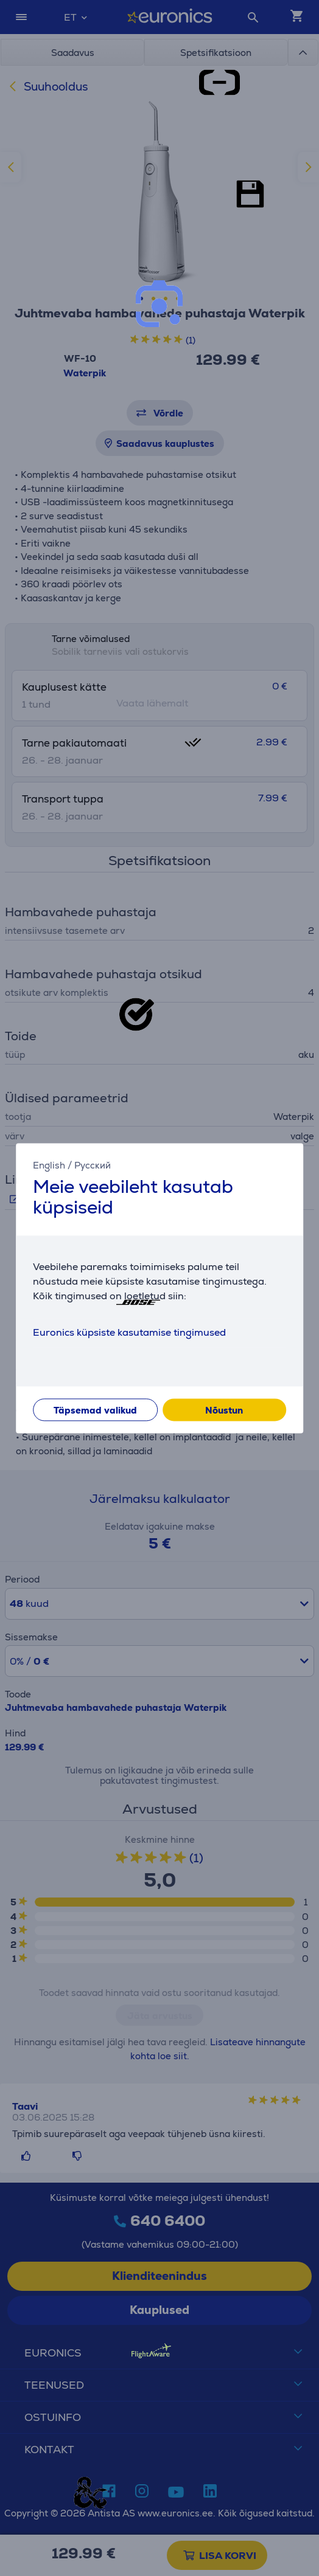  I want to click on open google lens to search with your camera, so click(159, 303).